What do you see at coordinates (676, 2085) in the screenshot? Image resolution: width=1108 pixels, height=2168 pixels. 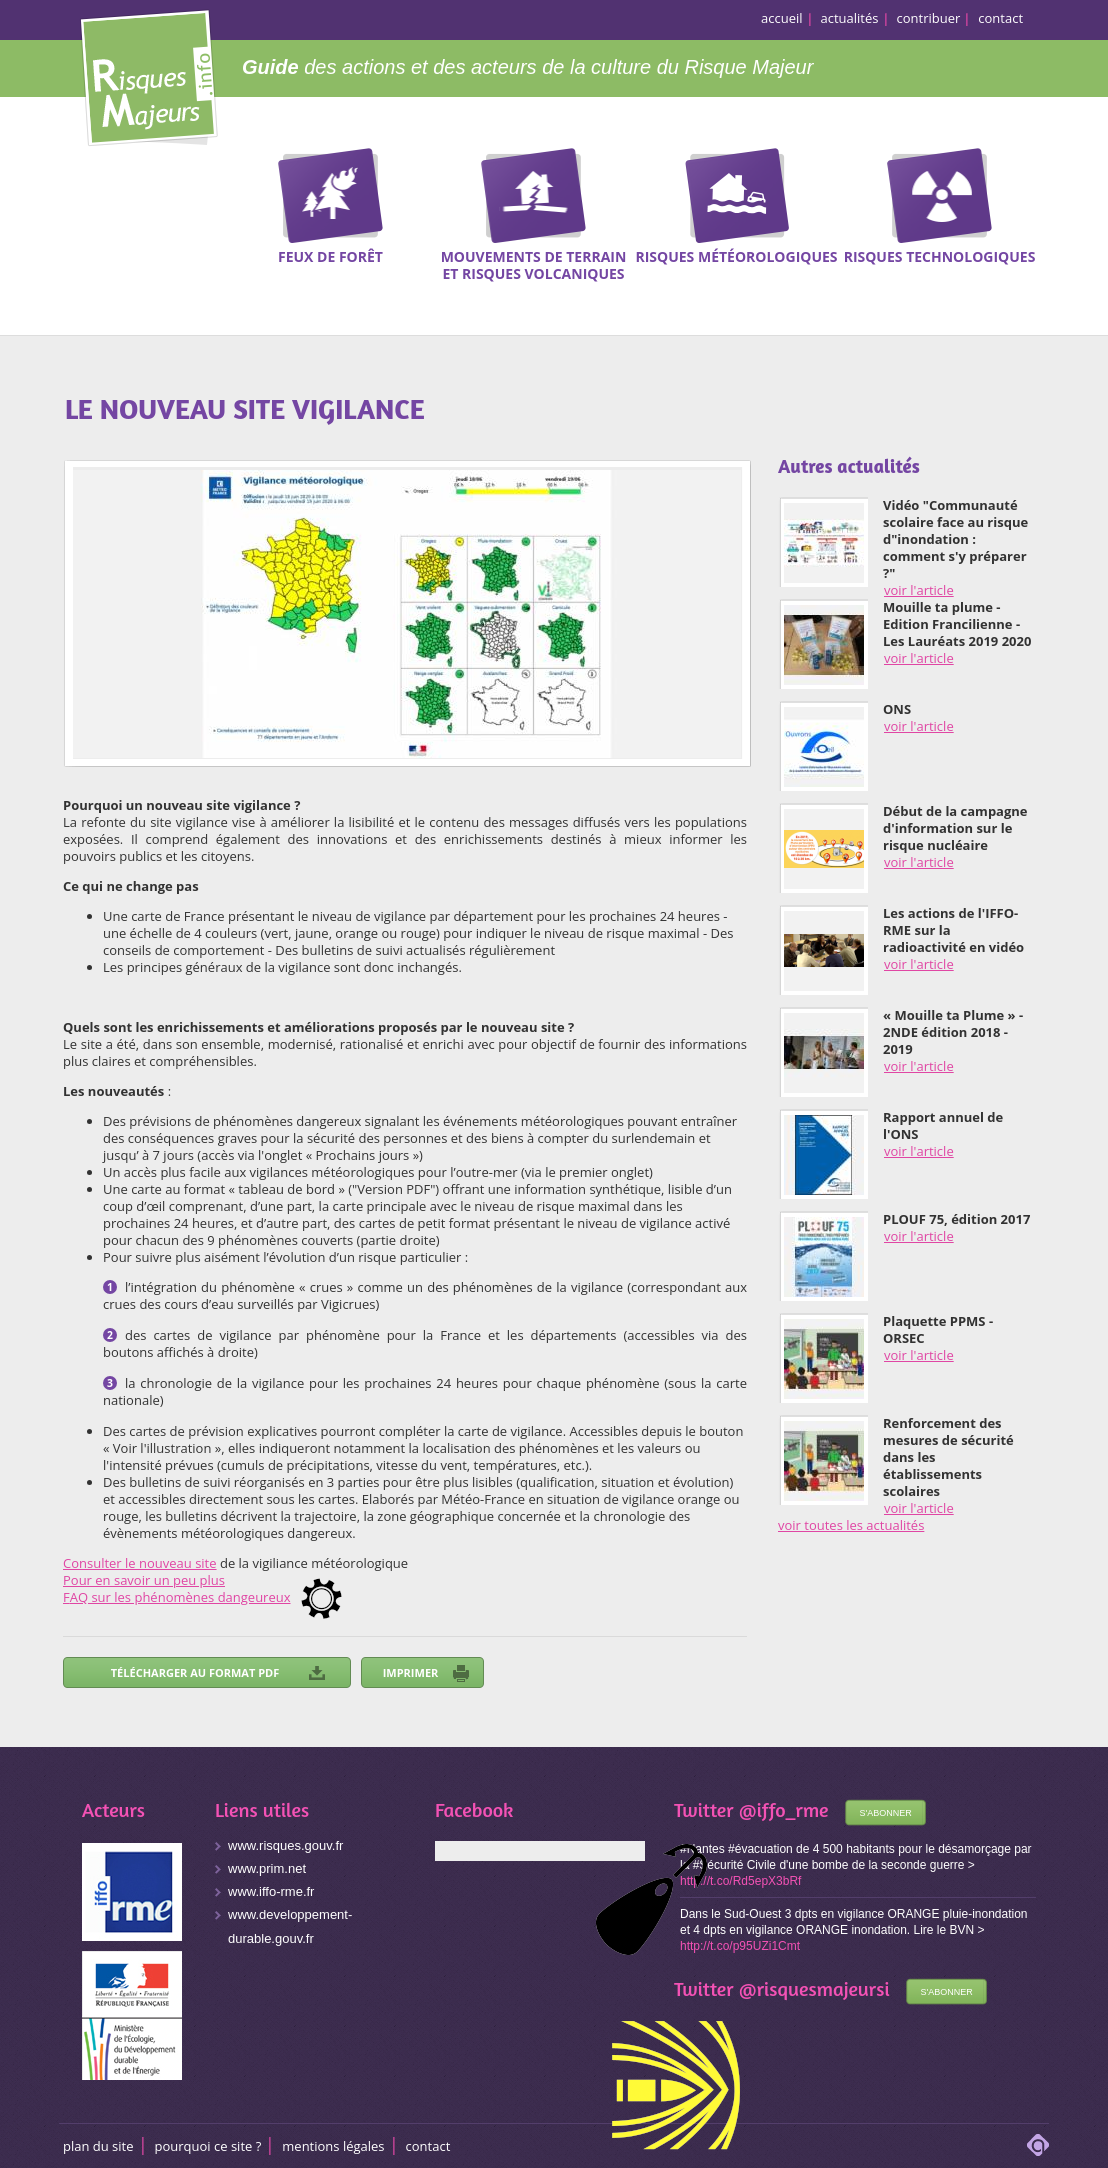 I see `indicates high-speed or fast-forward action` at bounding box center [676, 2085].